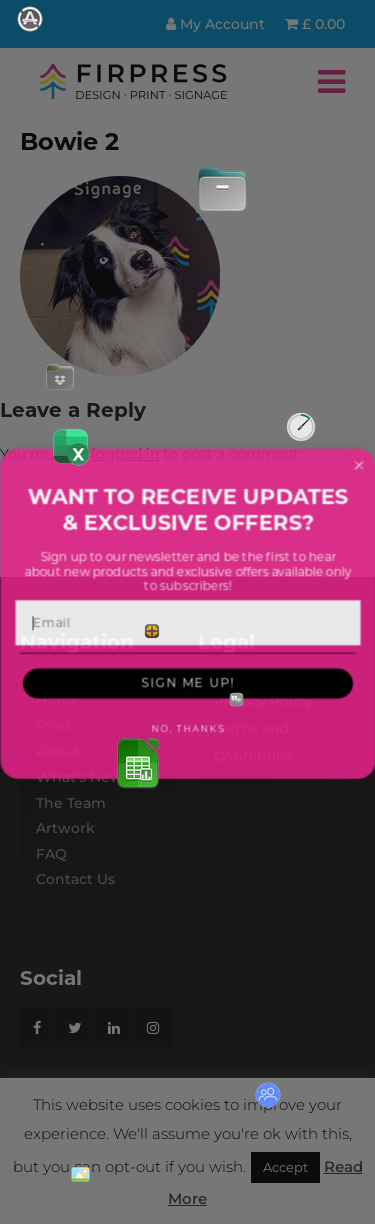  I want to click on open the file manager application, so click(222, 189).